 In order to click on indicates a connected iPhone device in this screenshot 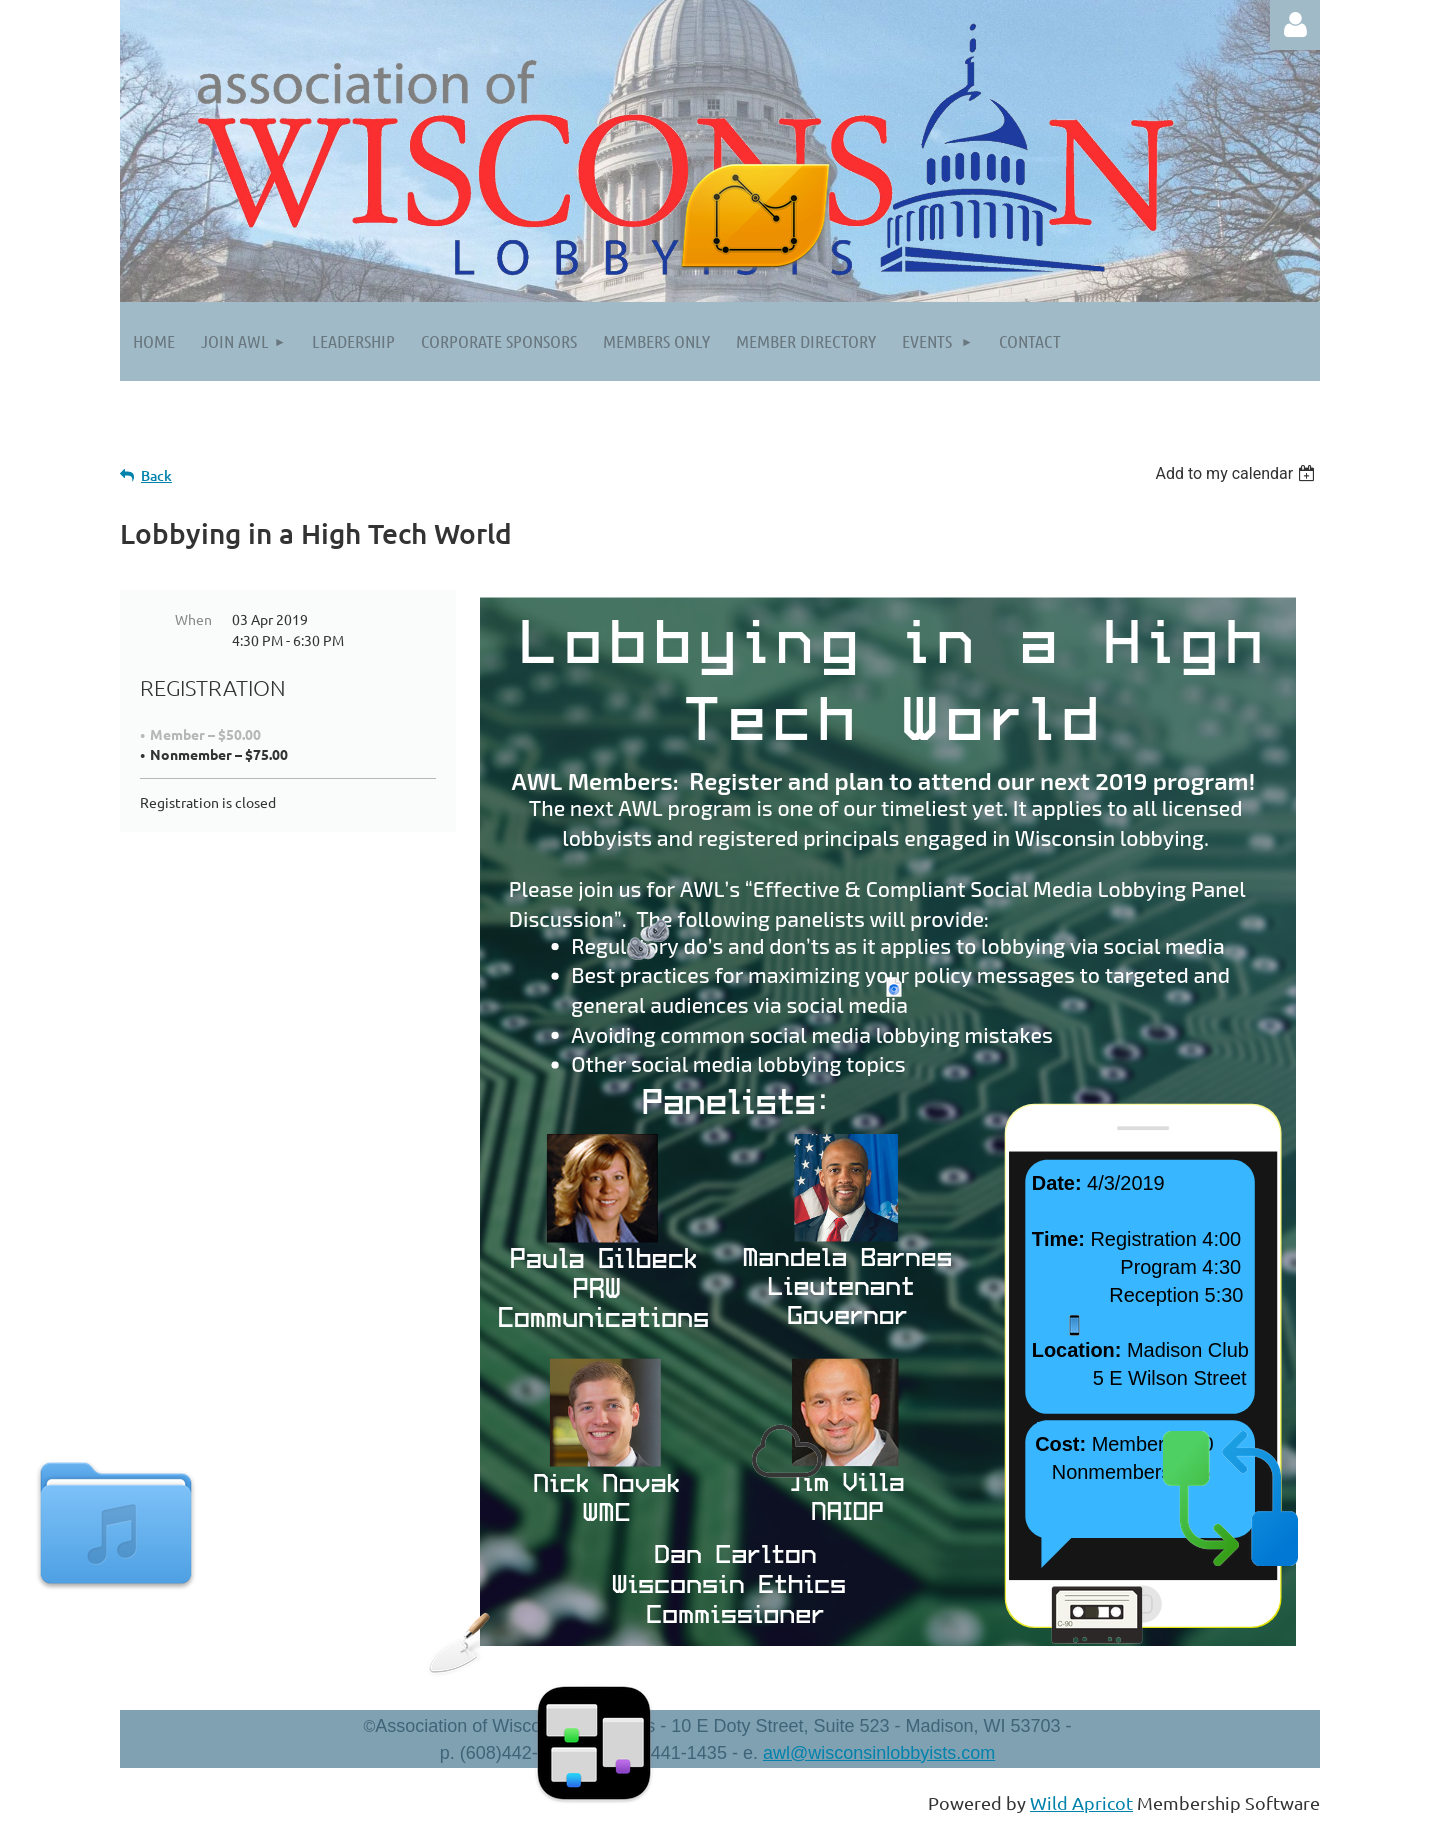, I will do `click(1074, 1325)`.